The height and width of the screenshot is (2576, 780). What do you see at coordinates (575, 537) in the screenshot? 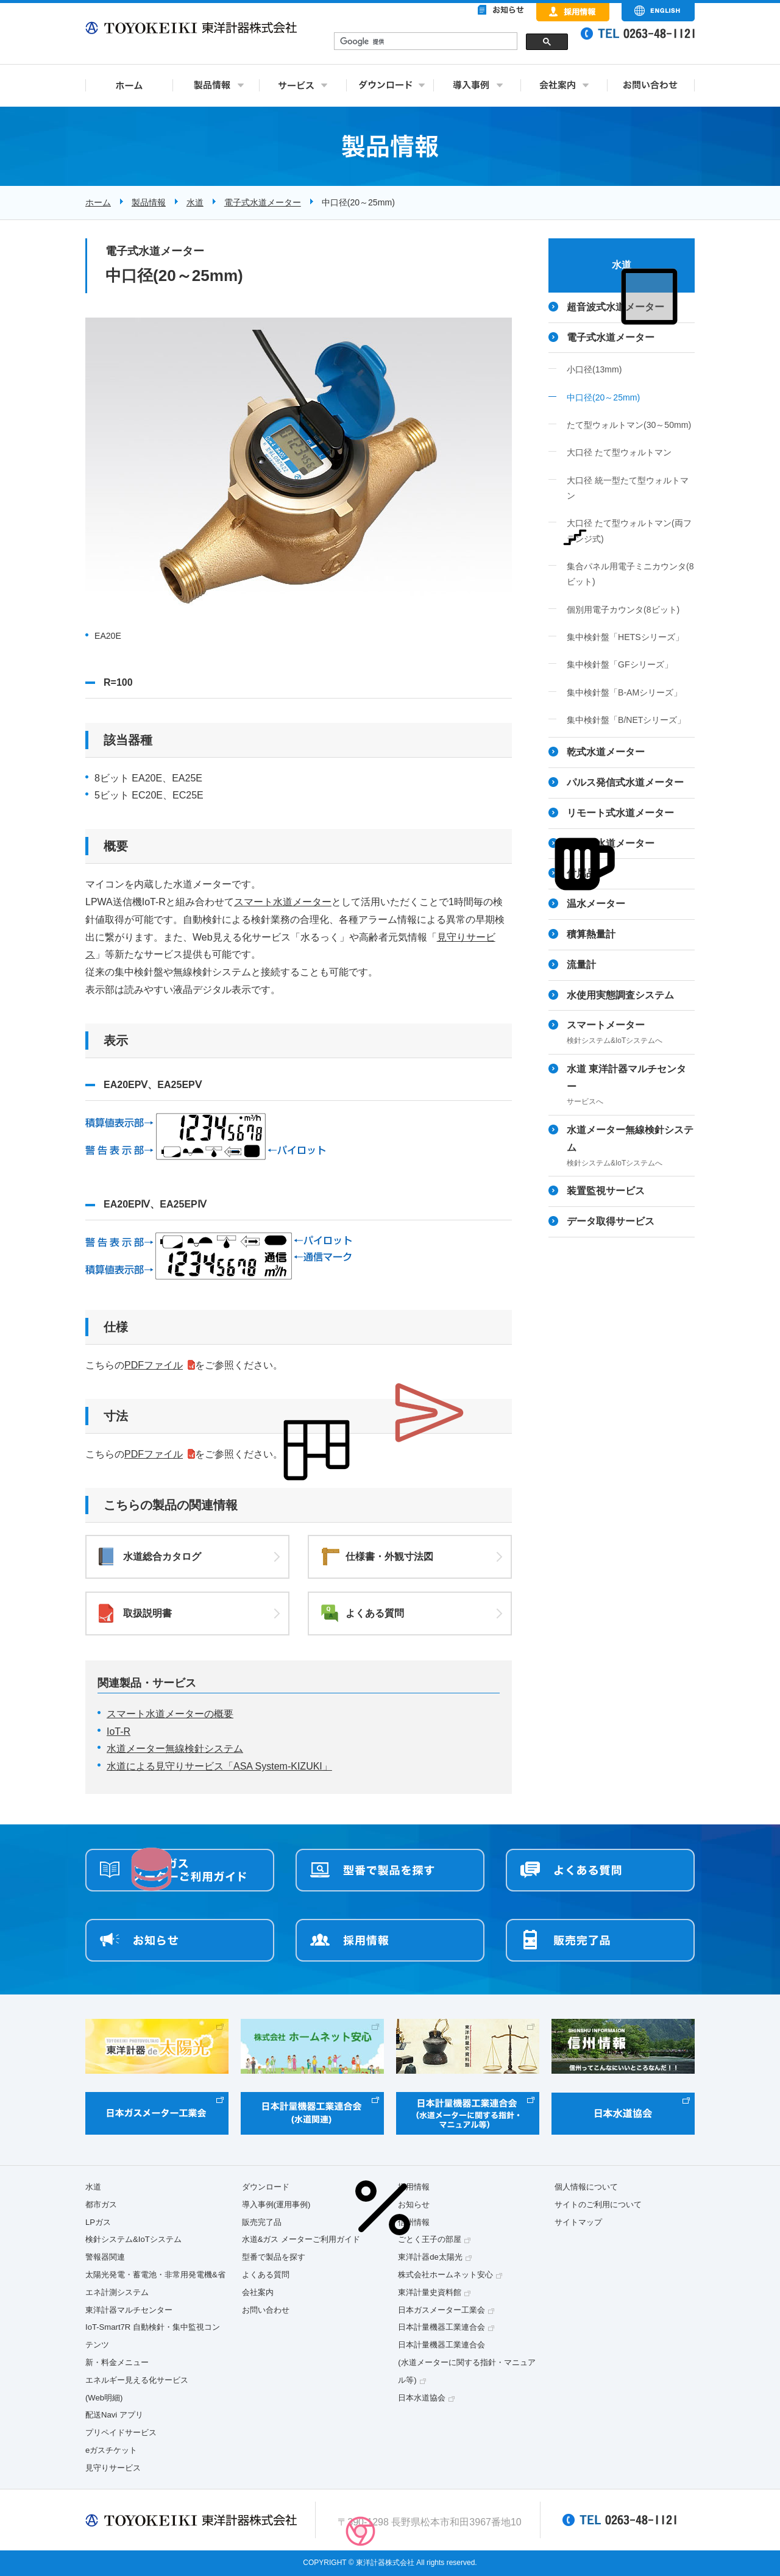
I see `view steps or stairs in a building map` at bounding box center [575, 537].